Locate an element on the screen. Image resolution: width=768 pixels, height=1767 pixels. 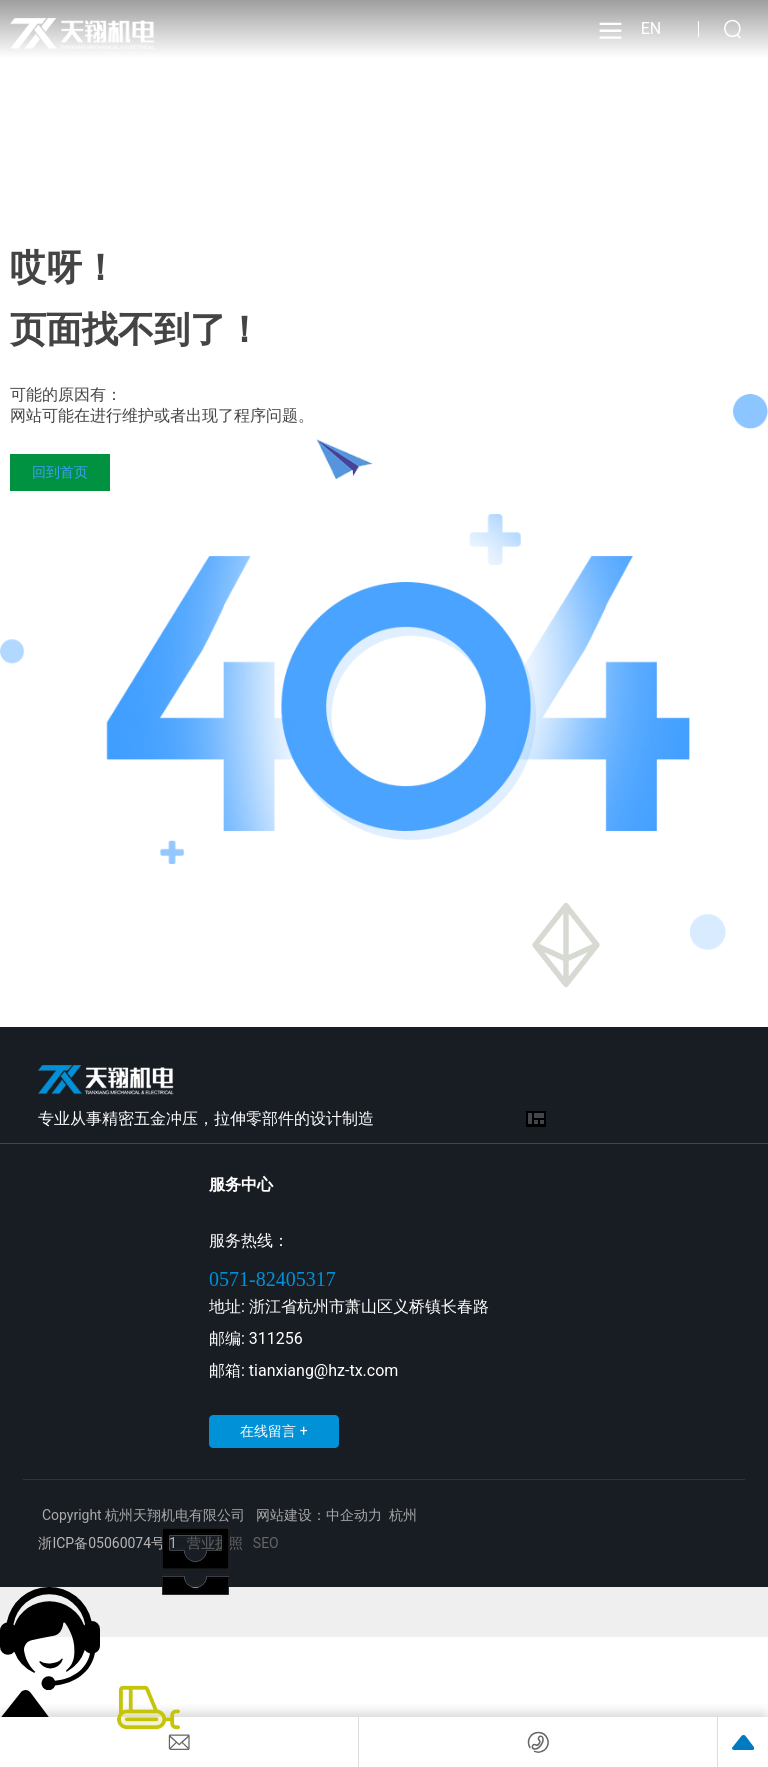
view ethereum wallet or balance is located at coordinates (566, 945).